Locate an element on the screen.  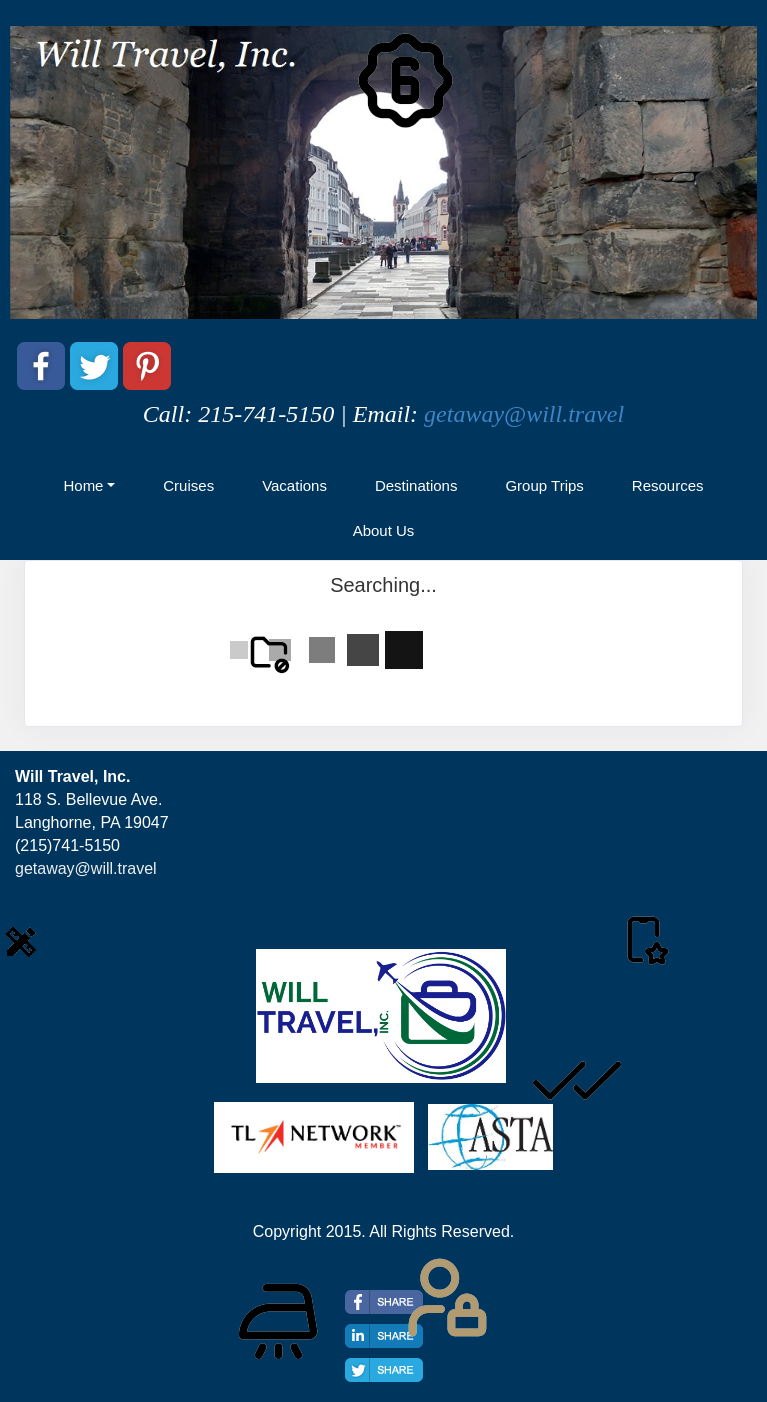
access design tools or editing services is located at coordinates (21, 942).